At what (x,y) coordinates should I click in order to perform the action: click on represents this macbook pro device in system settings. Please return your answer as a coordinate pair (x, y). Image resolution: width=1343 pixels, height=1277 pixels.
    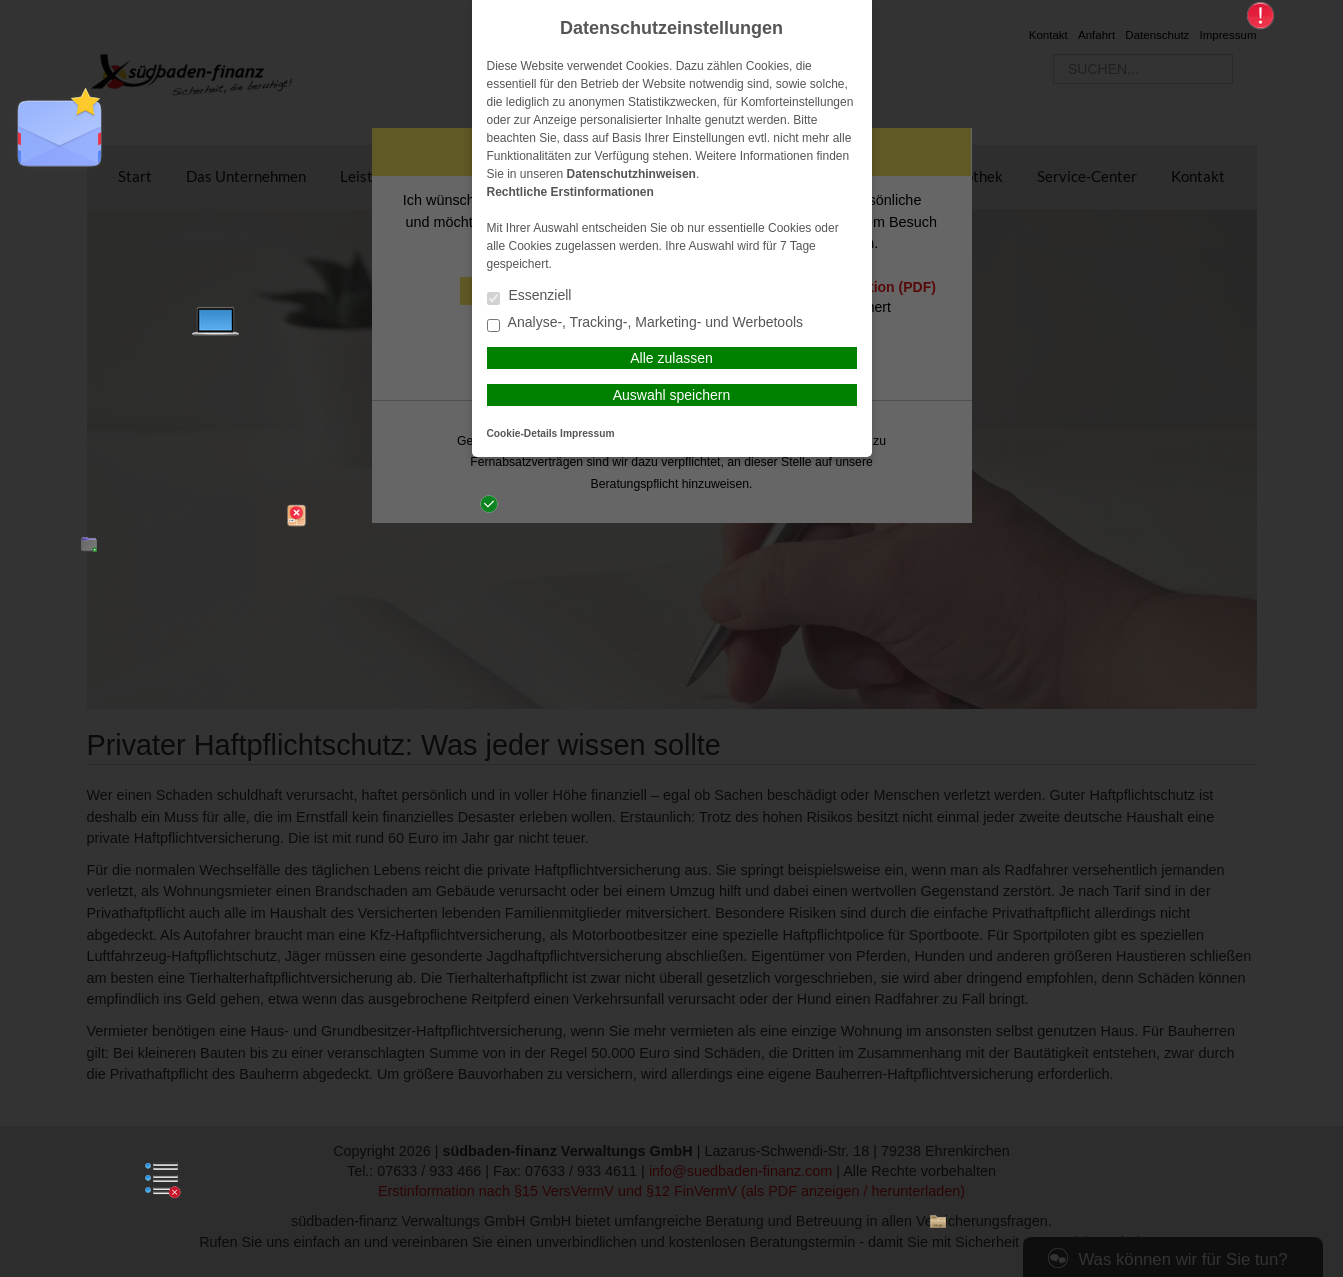
    Looking at the image, I should click on (215, 318).